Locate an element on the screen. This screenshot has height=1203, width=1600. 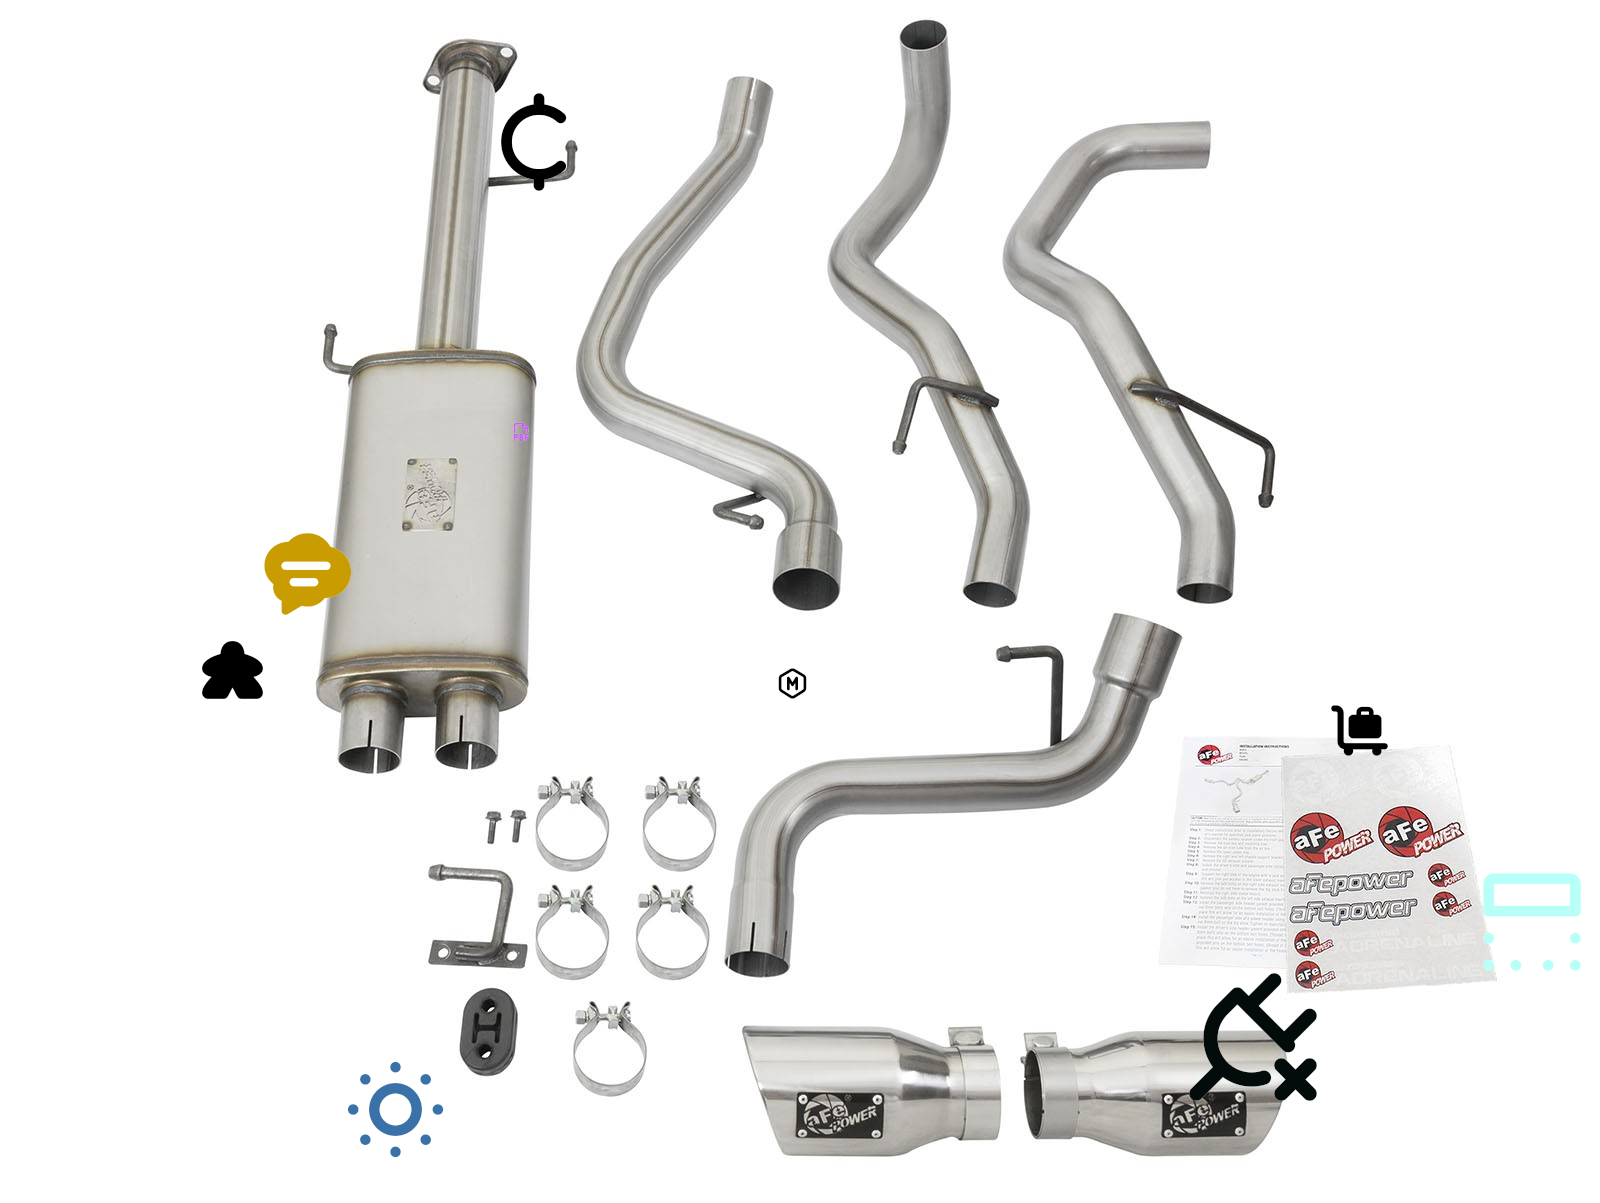
indicates a module or component in a system is located at coordinates (792, 683).